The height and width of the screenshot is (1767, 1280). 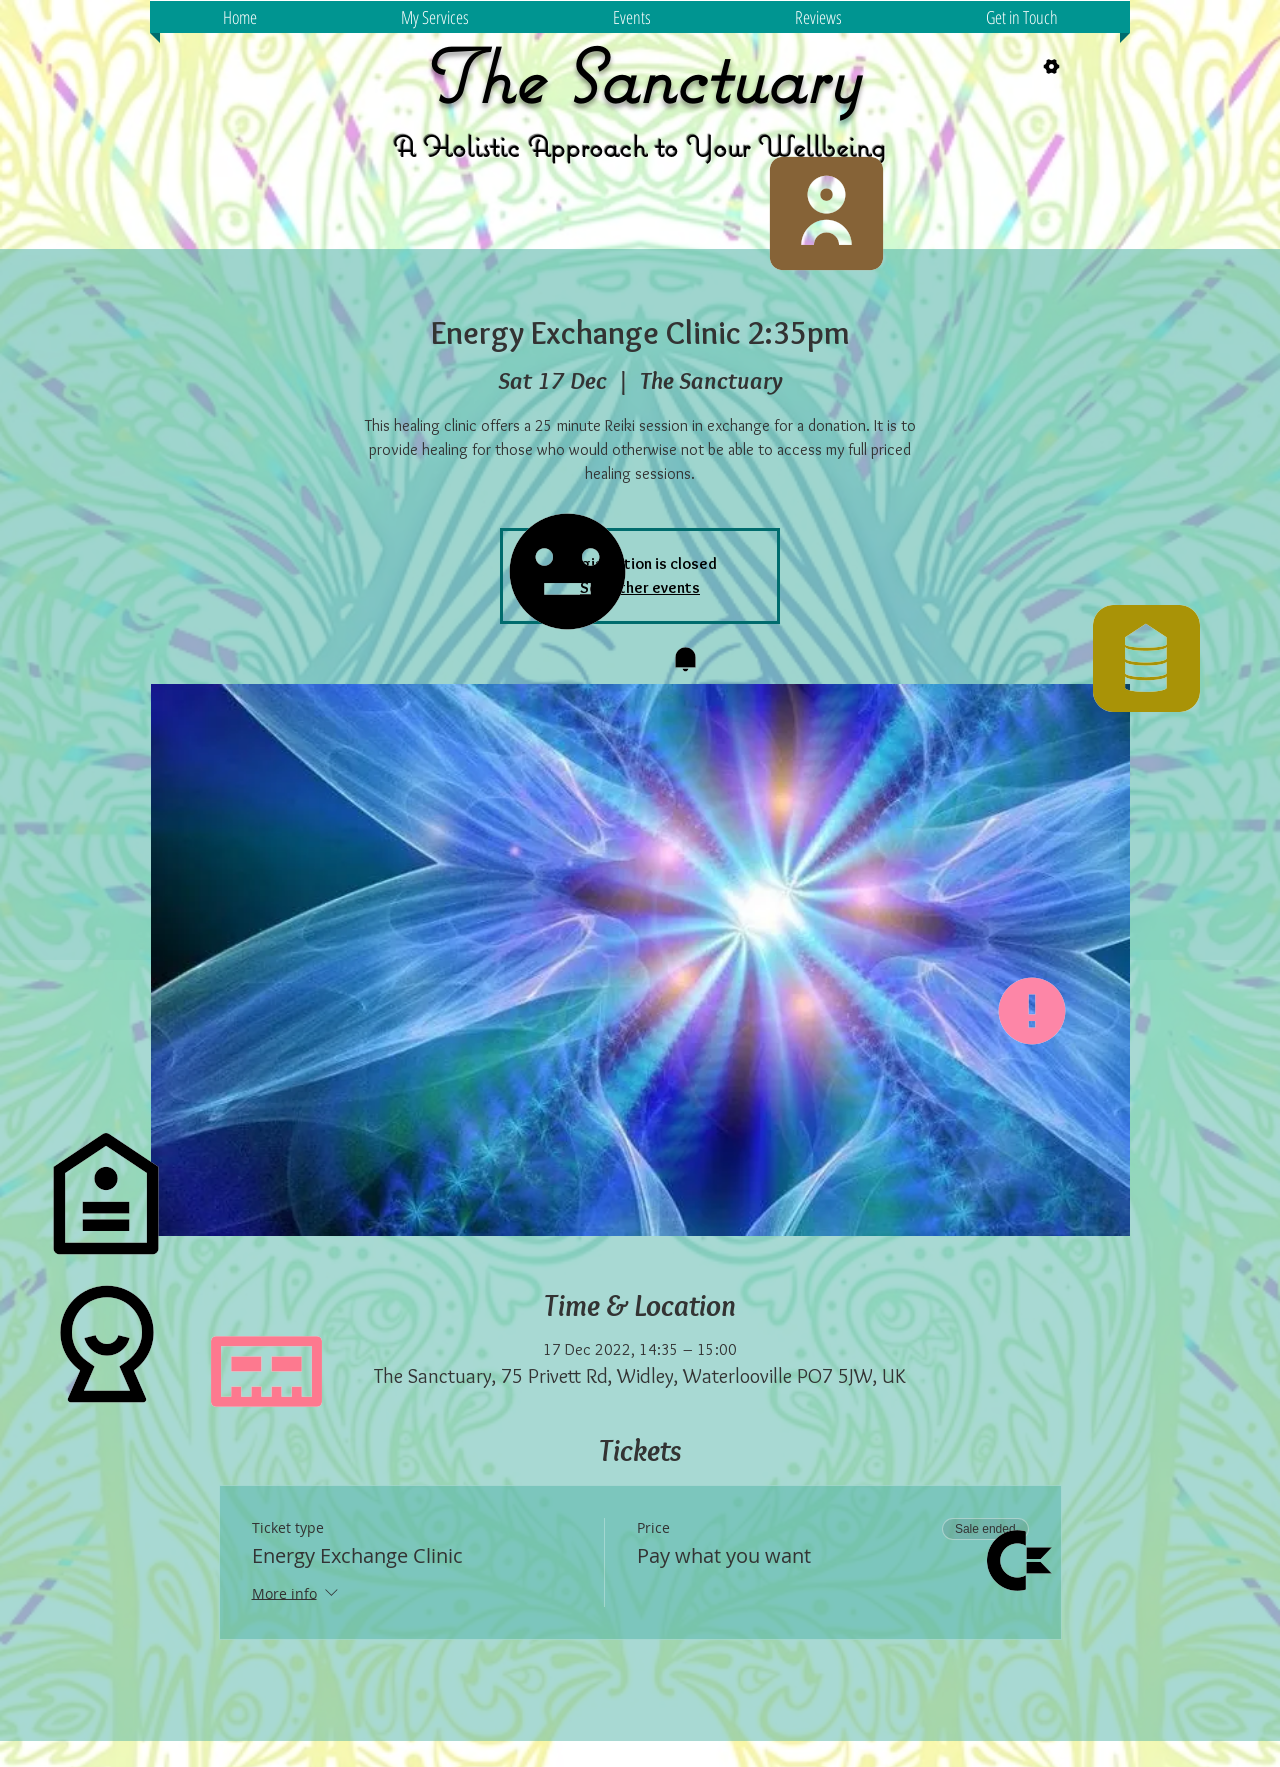 What do you see at coordinates (685, 658) in the screenshot?
I see `view notifications` at bounding box center [685, 658].